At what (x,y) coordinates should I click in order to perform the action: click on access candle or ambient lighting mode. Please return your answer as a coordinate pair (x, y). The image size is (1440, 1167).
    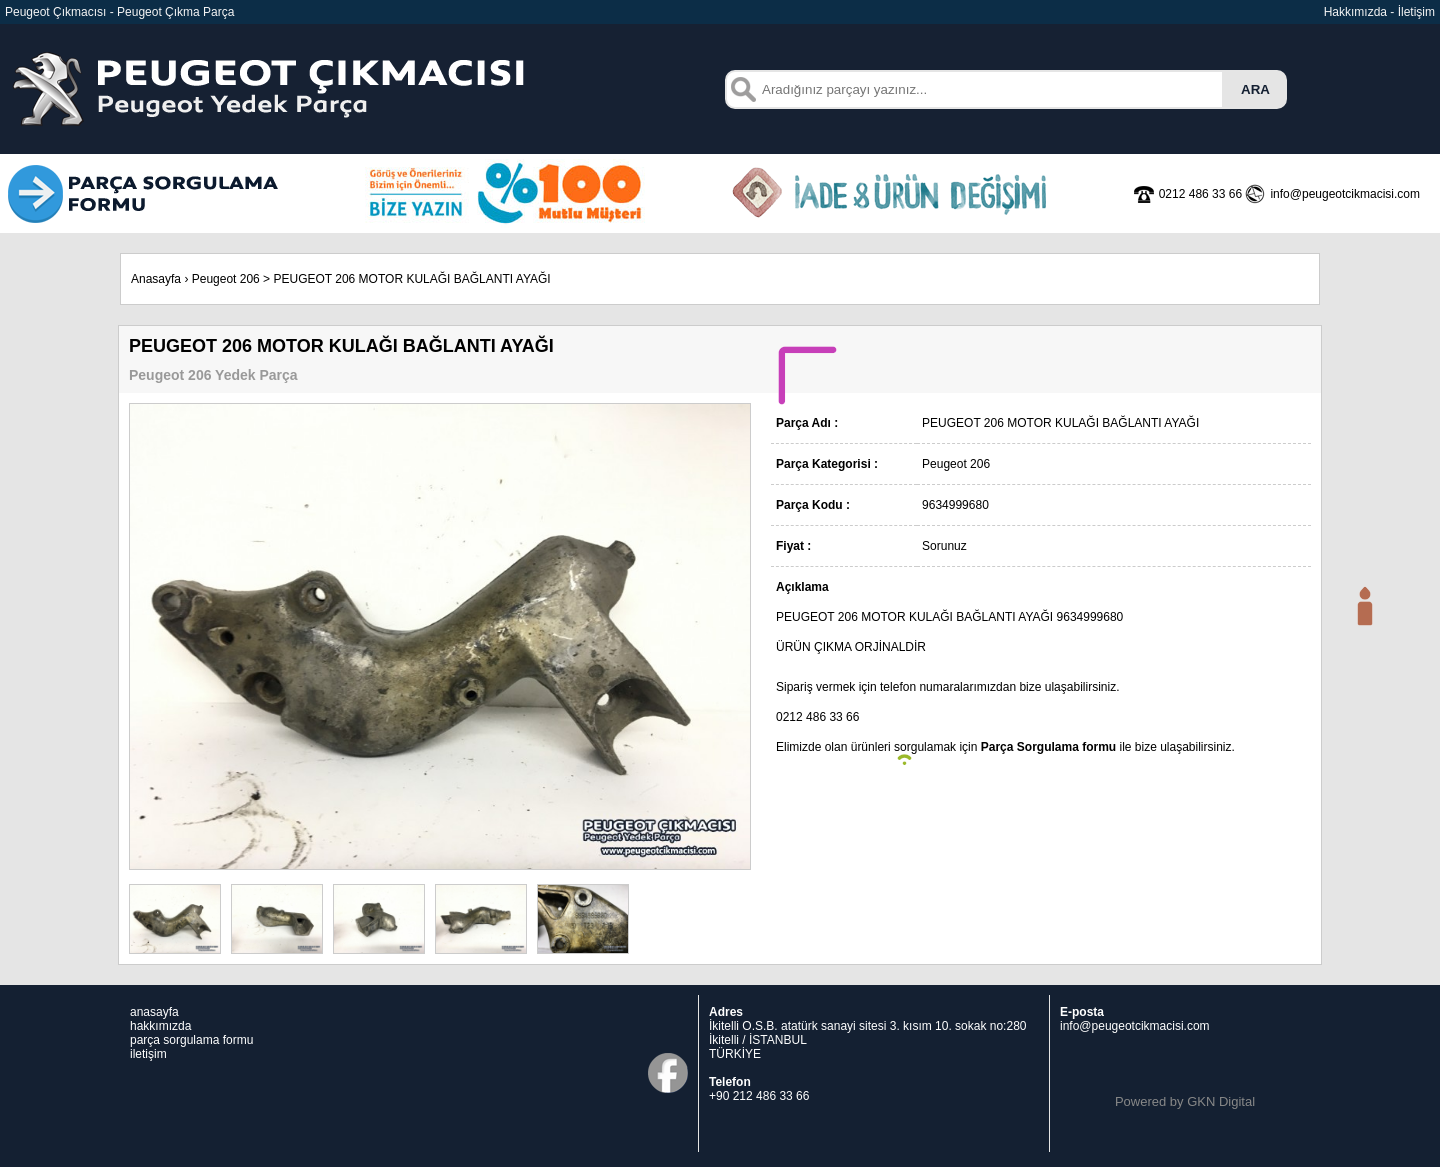
    Looking at the image, I should click on (1365, 607).